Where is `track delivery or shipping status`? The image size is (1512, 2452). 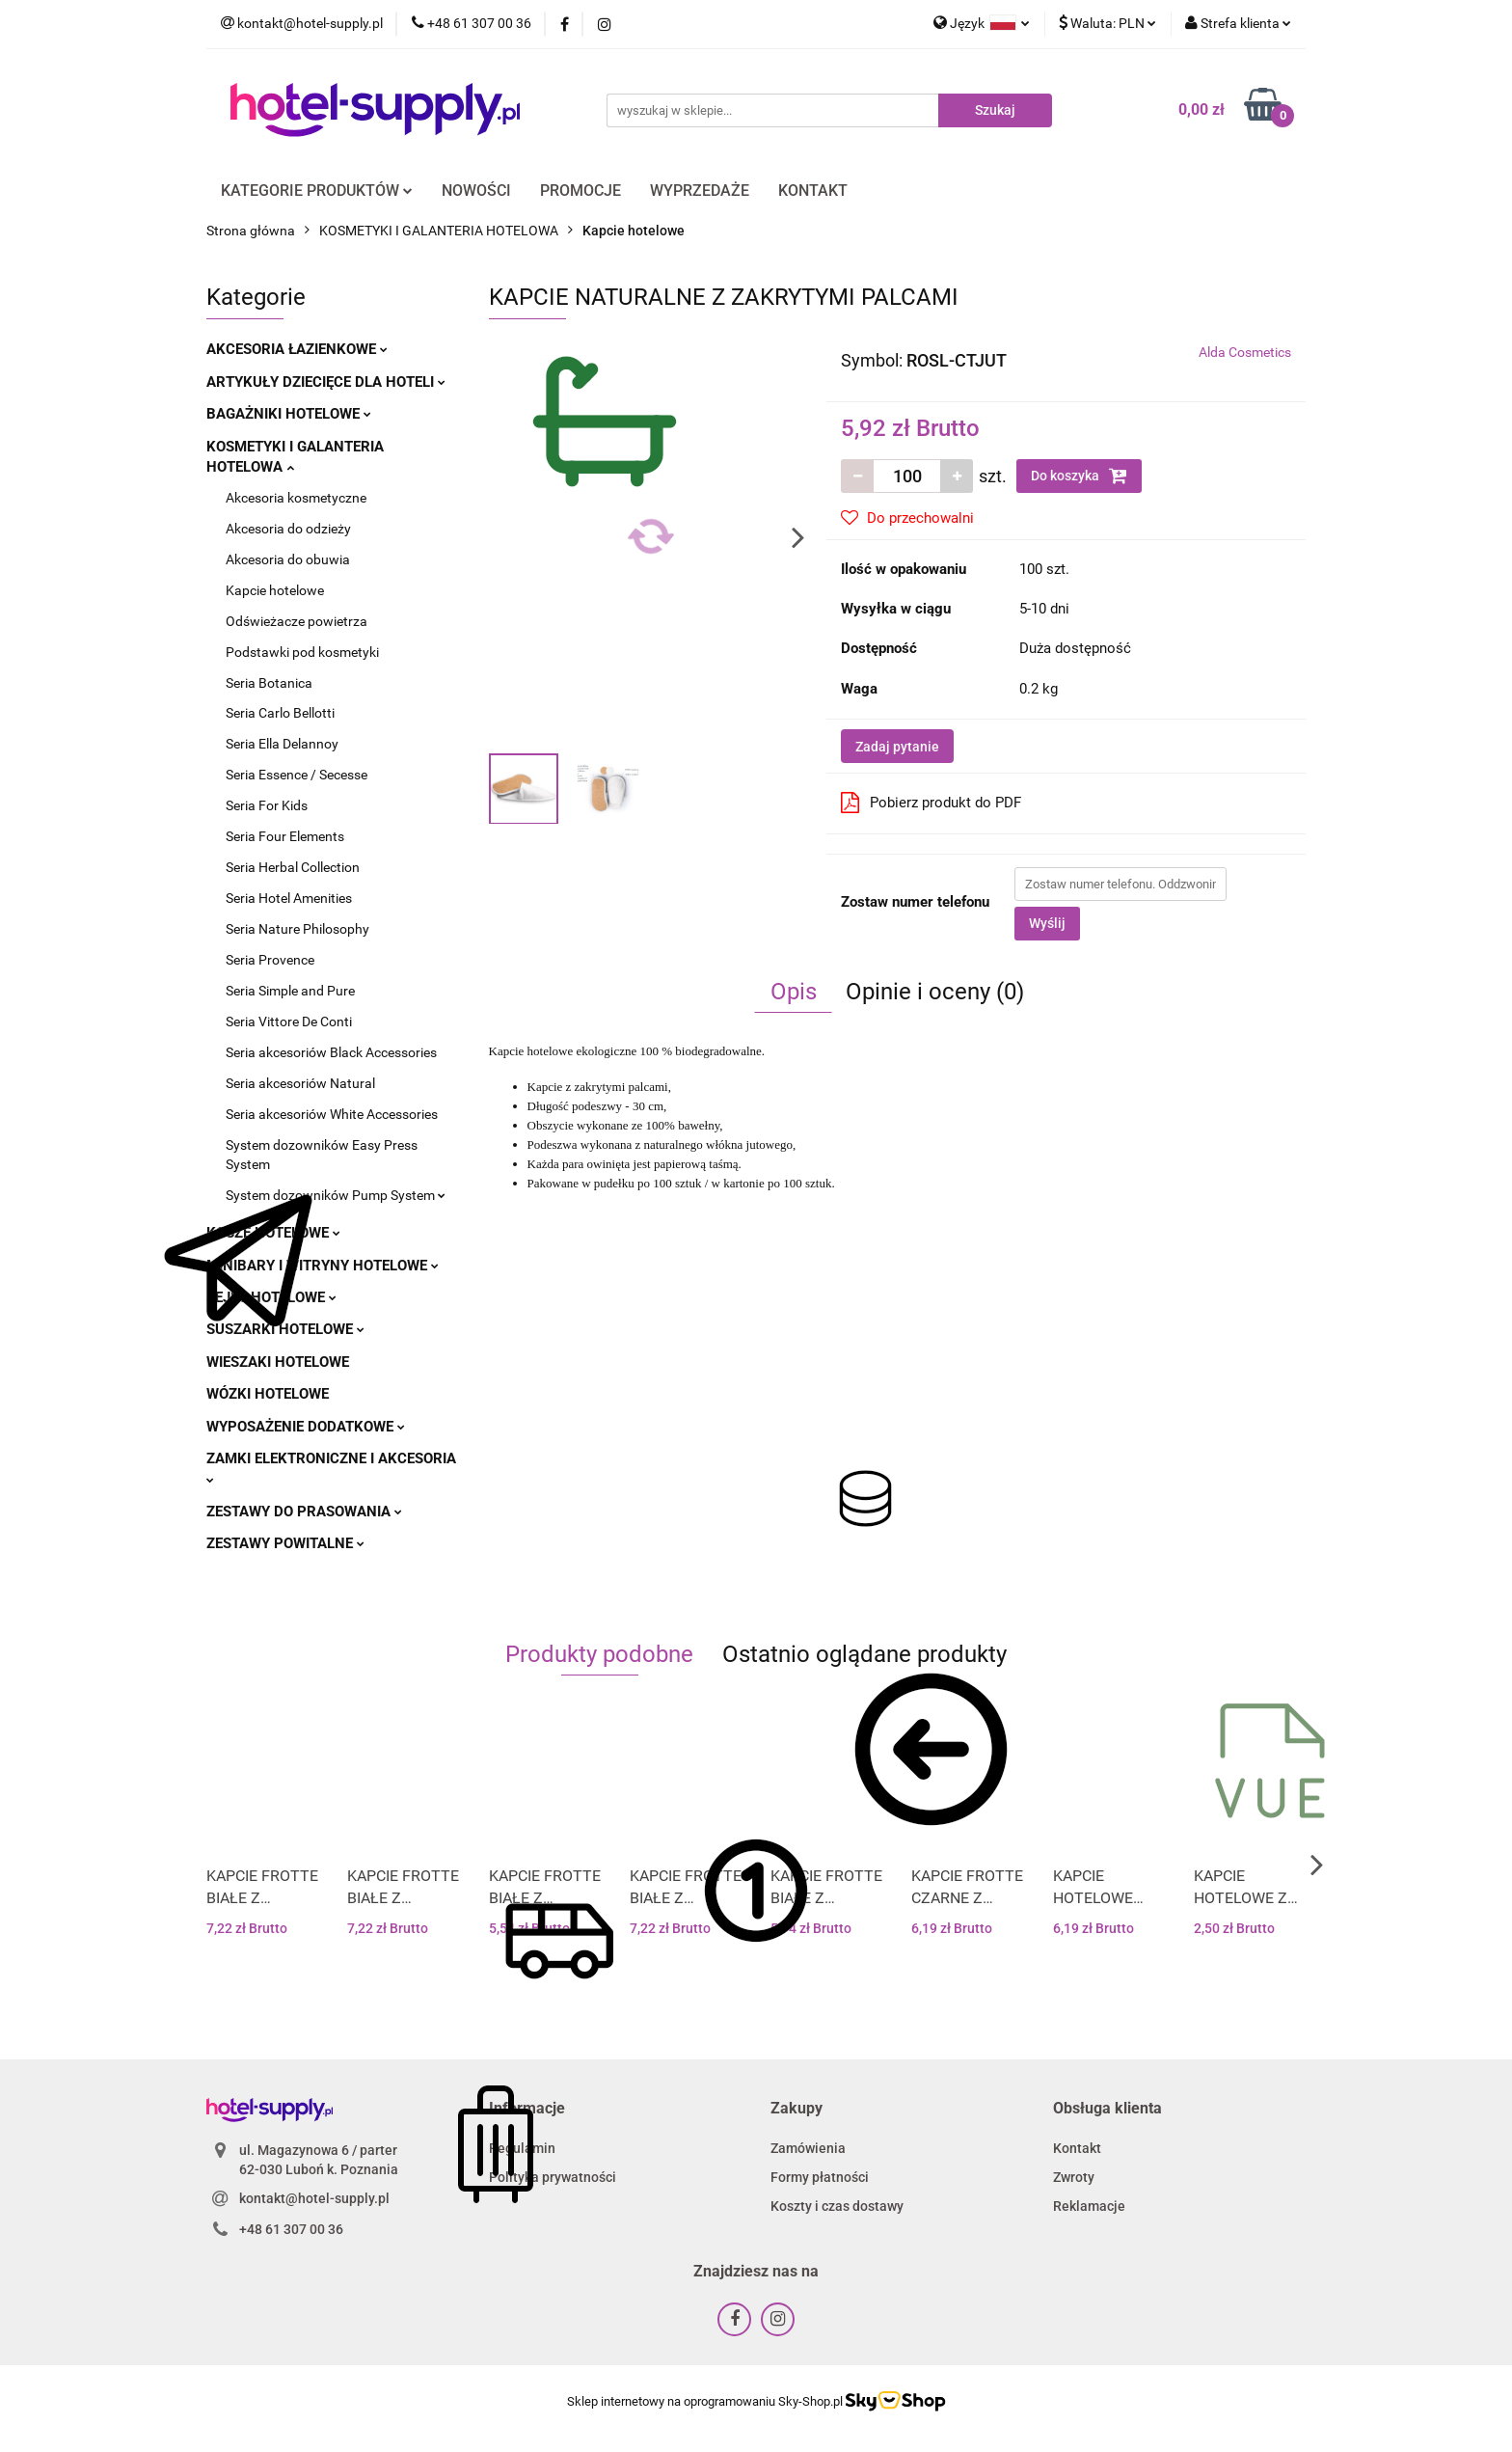 track delivery or shipping status is located at coordinates (555, 1939).